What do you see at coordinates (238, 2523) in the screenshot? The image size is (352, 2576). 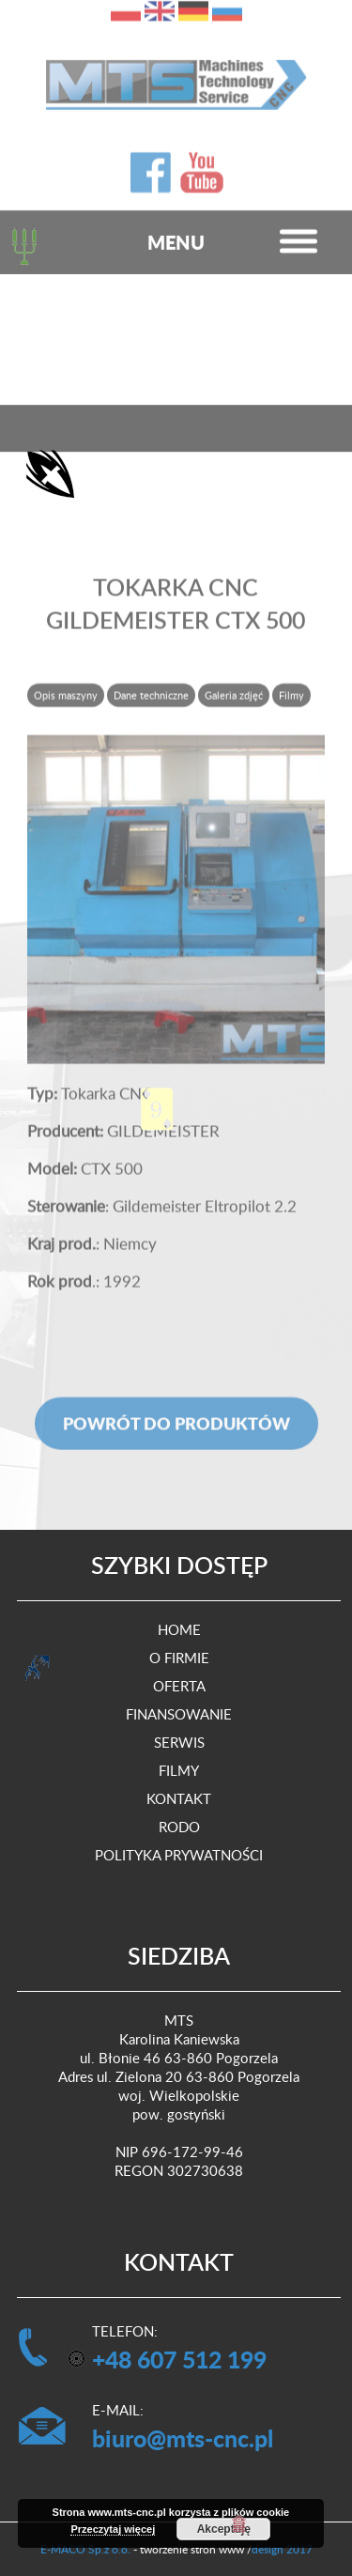 I see `access beekeeping or apiary features` at bounding box center [238, 2523].